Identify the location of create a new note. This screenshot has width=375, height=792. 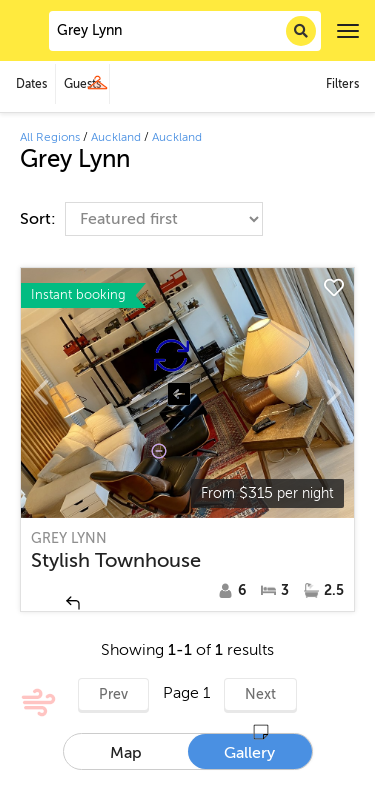
(261, 732).